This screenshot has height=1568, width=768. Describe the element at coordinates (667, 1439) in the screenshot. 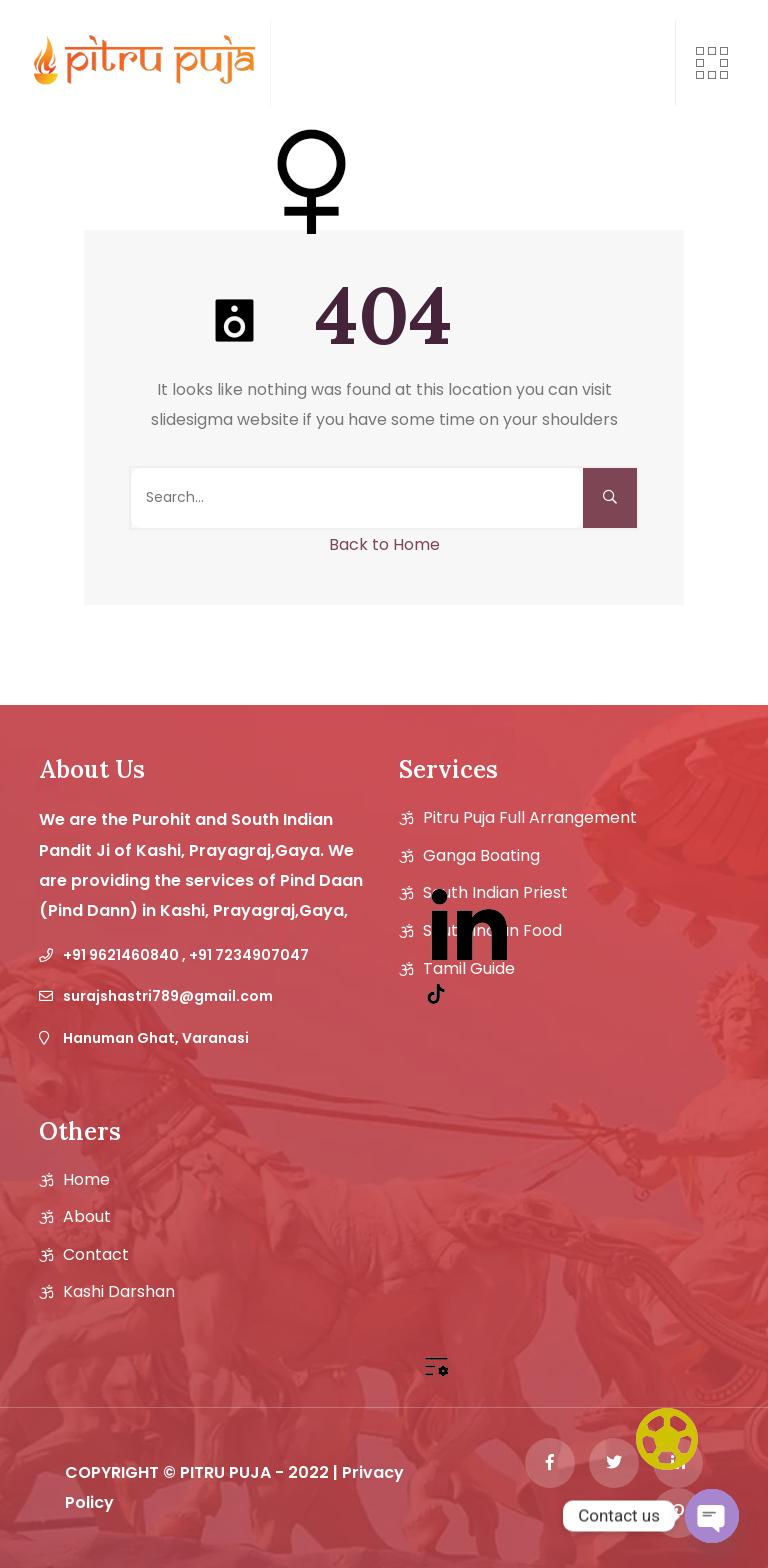

I see `access football or soccer content` at that location.